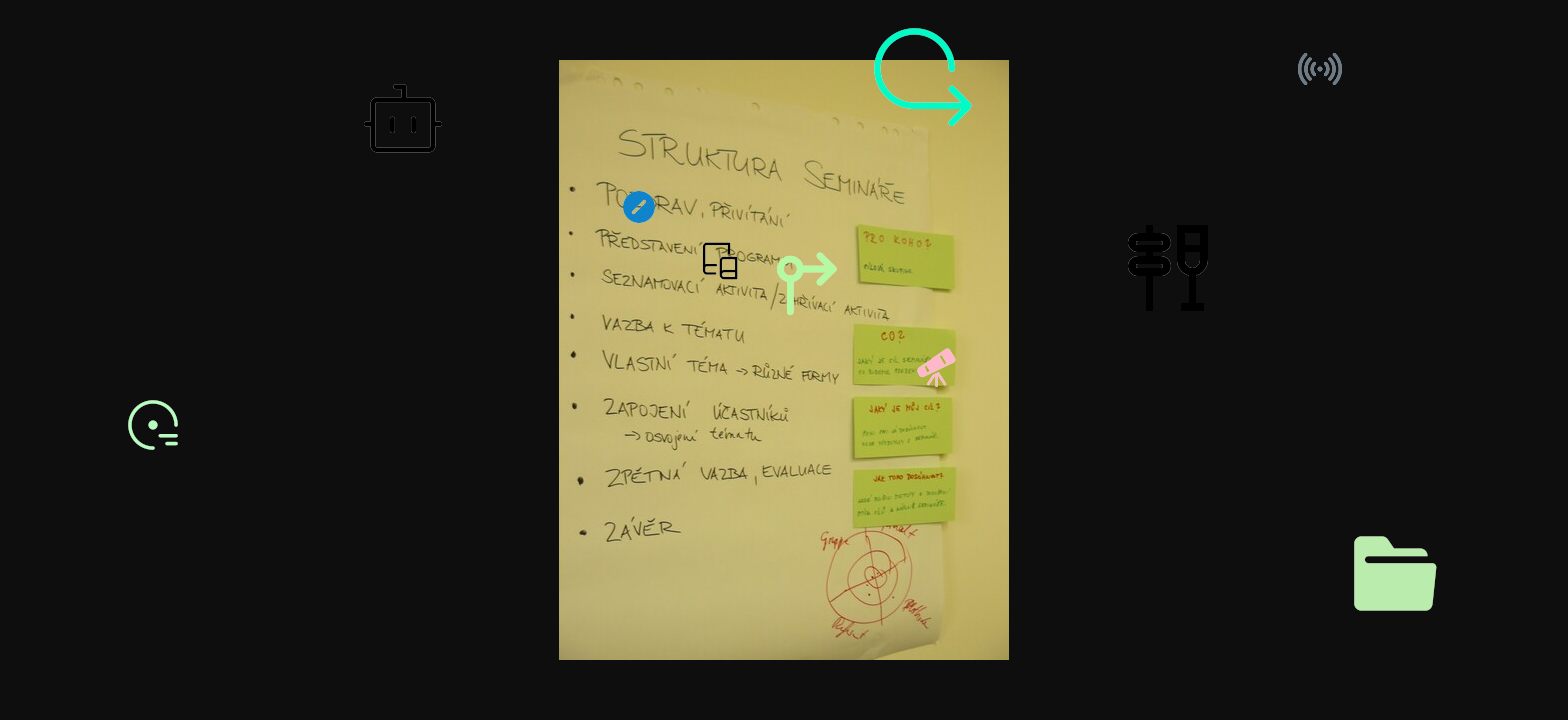  Describe the element at coordinates (937, 367) in the screenshot. I see `explore or discover new content` at that location.